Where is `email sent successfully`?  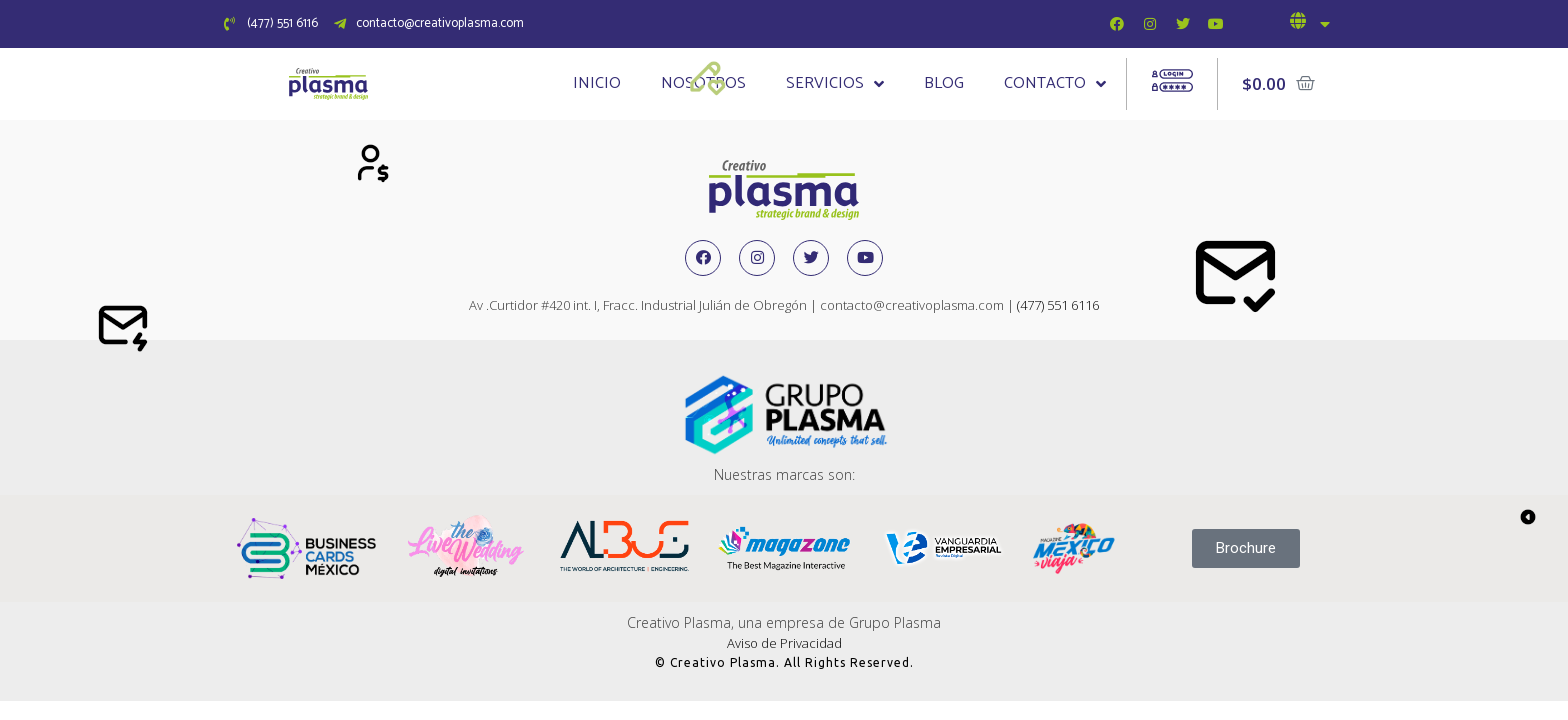 email sent successfully is located at coordinates (1235, 272).